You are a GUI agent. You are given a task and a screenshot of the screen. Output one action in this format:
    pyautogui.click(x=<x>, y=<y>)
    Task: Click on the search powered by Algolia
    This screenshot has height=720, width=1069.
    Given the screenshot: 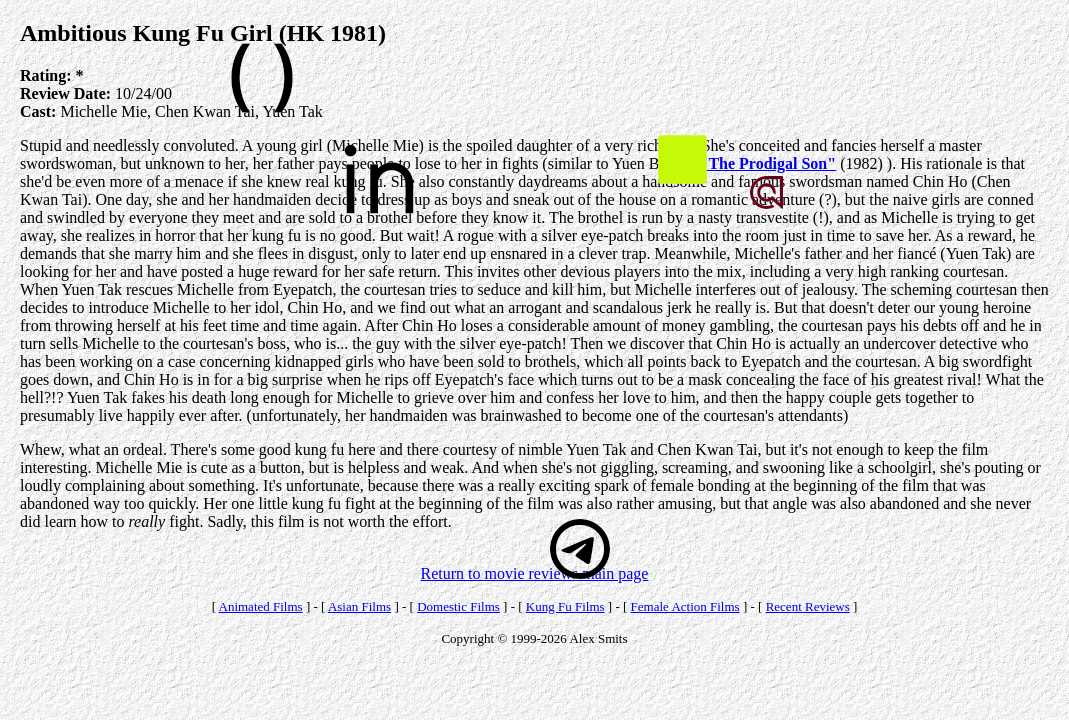 What is the action you would take?
    pyautogui.click(x=766, y=192)
    